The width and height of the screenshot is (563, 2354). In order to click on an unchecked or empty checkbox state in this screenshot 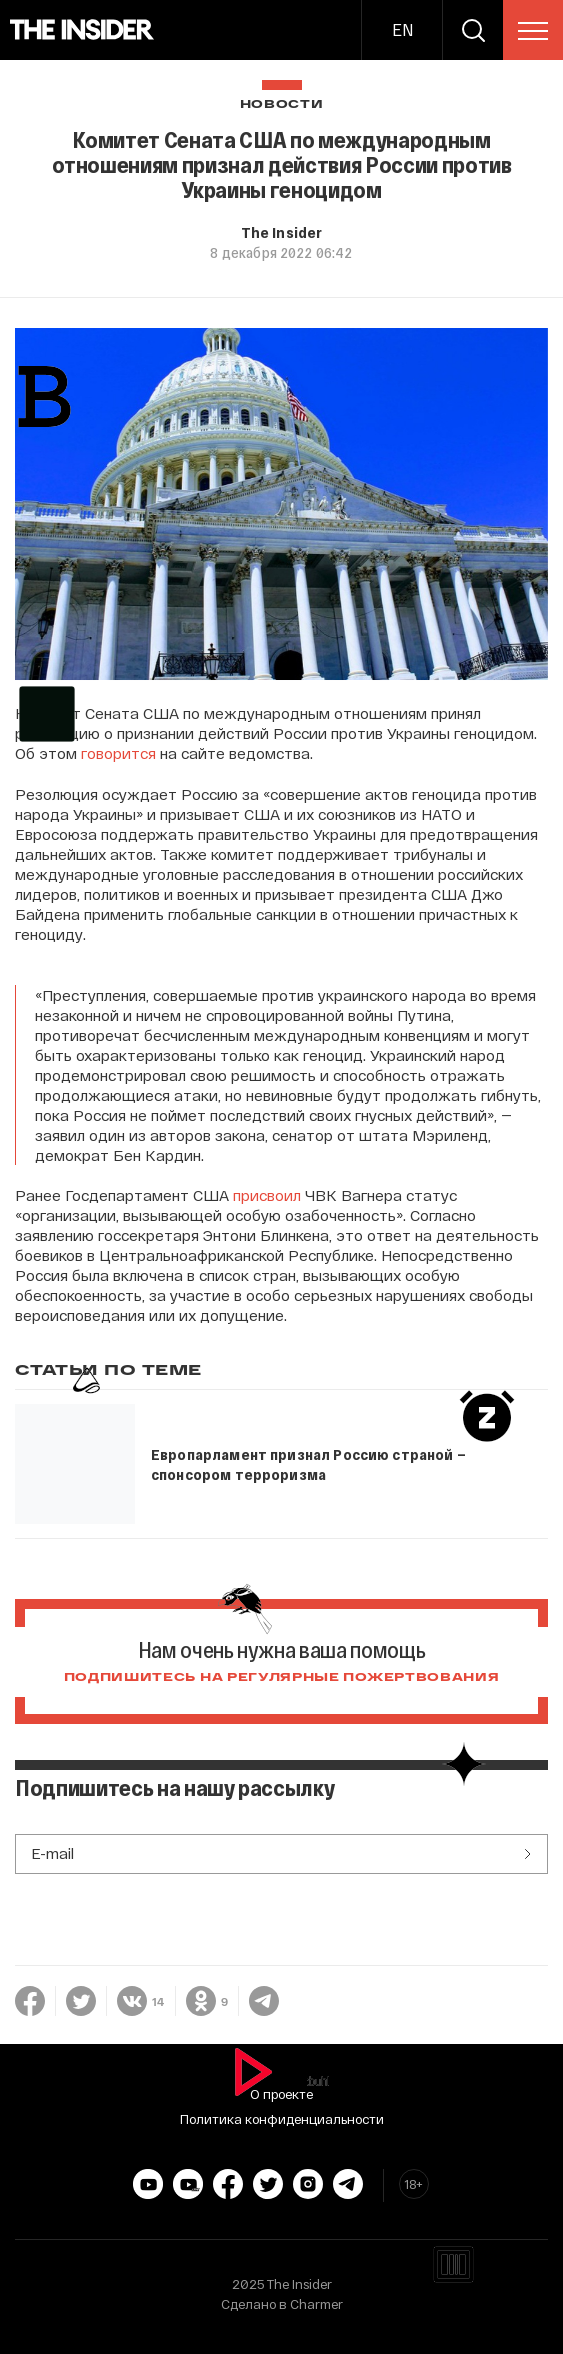, I will do `click(47, 714)`.